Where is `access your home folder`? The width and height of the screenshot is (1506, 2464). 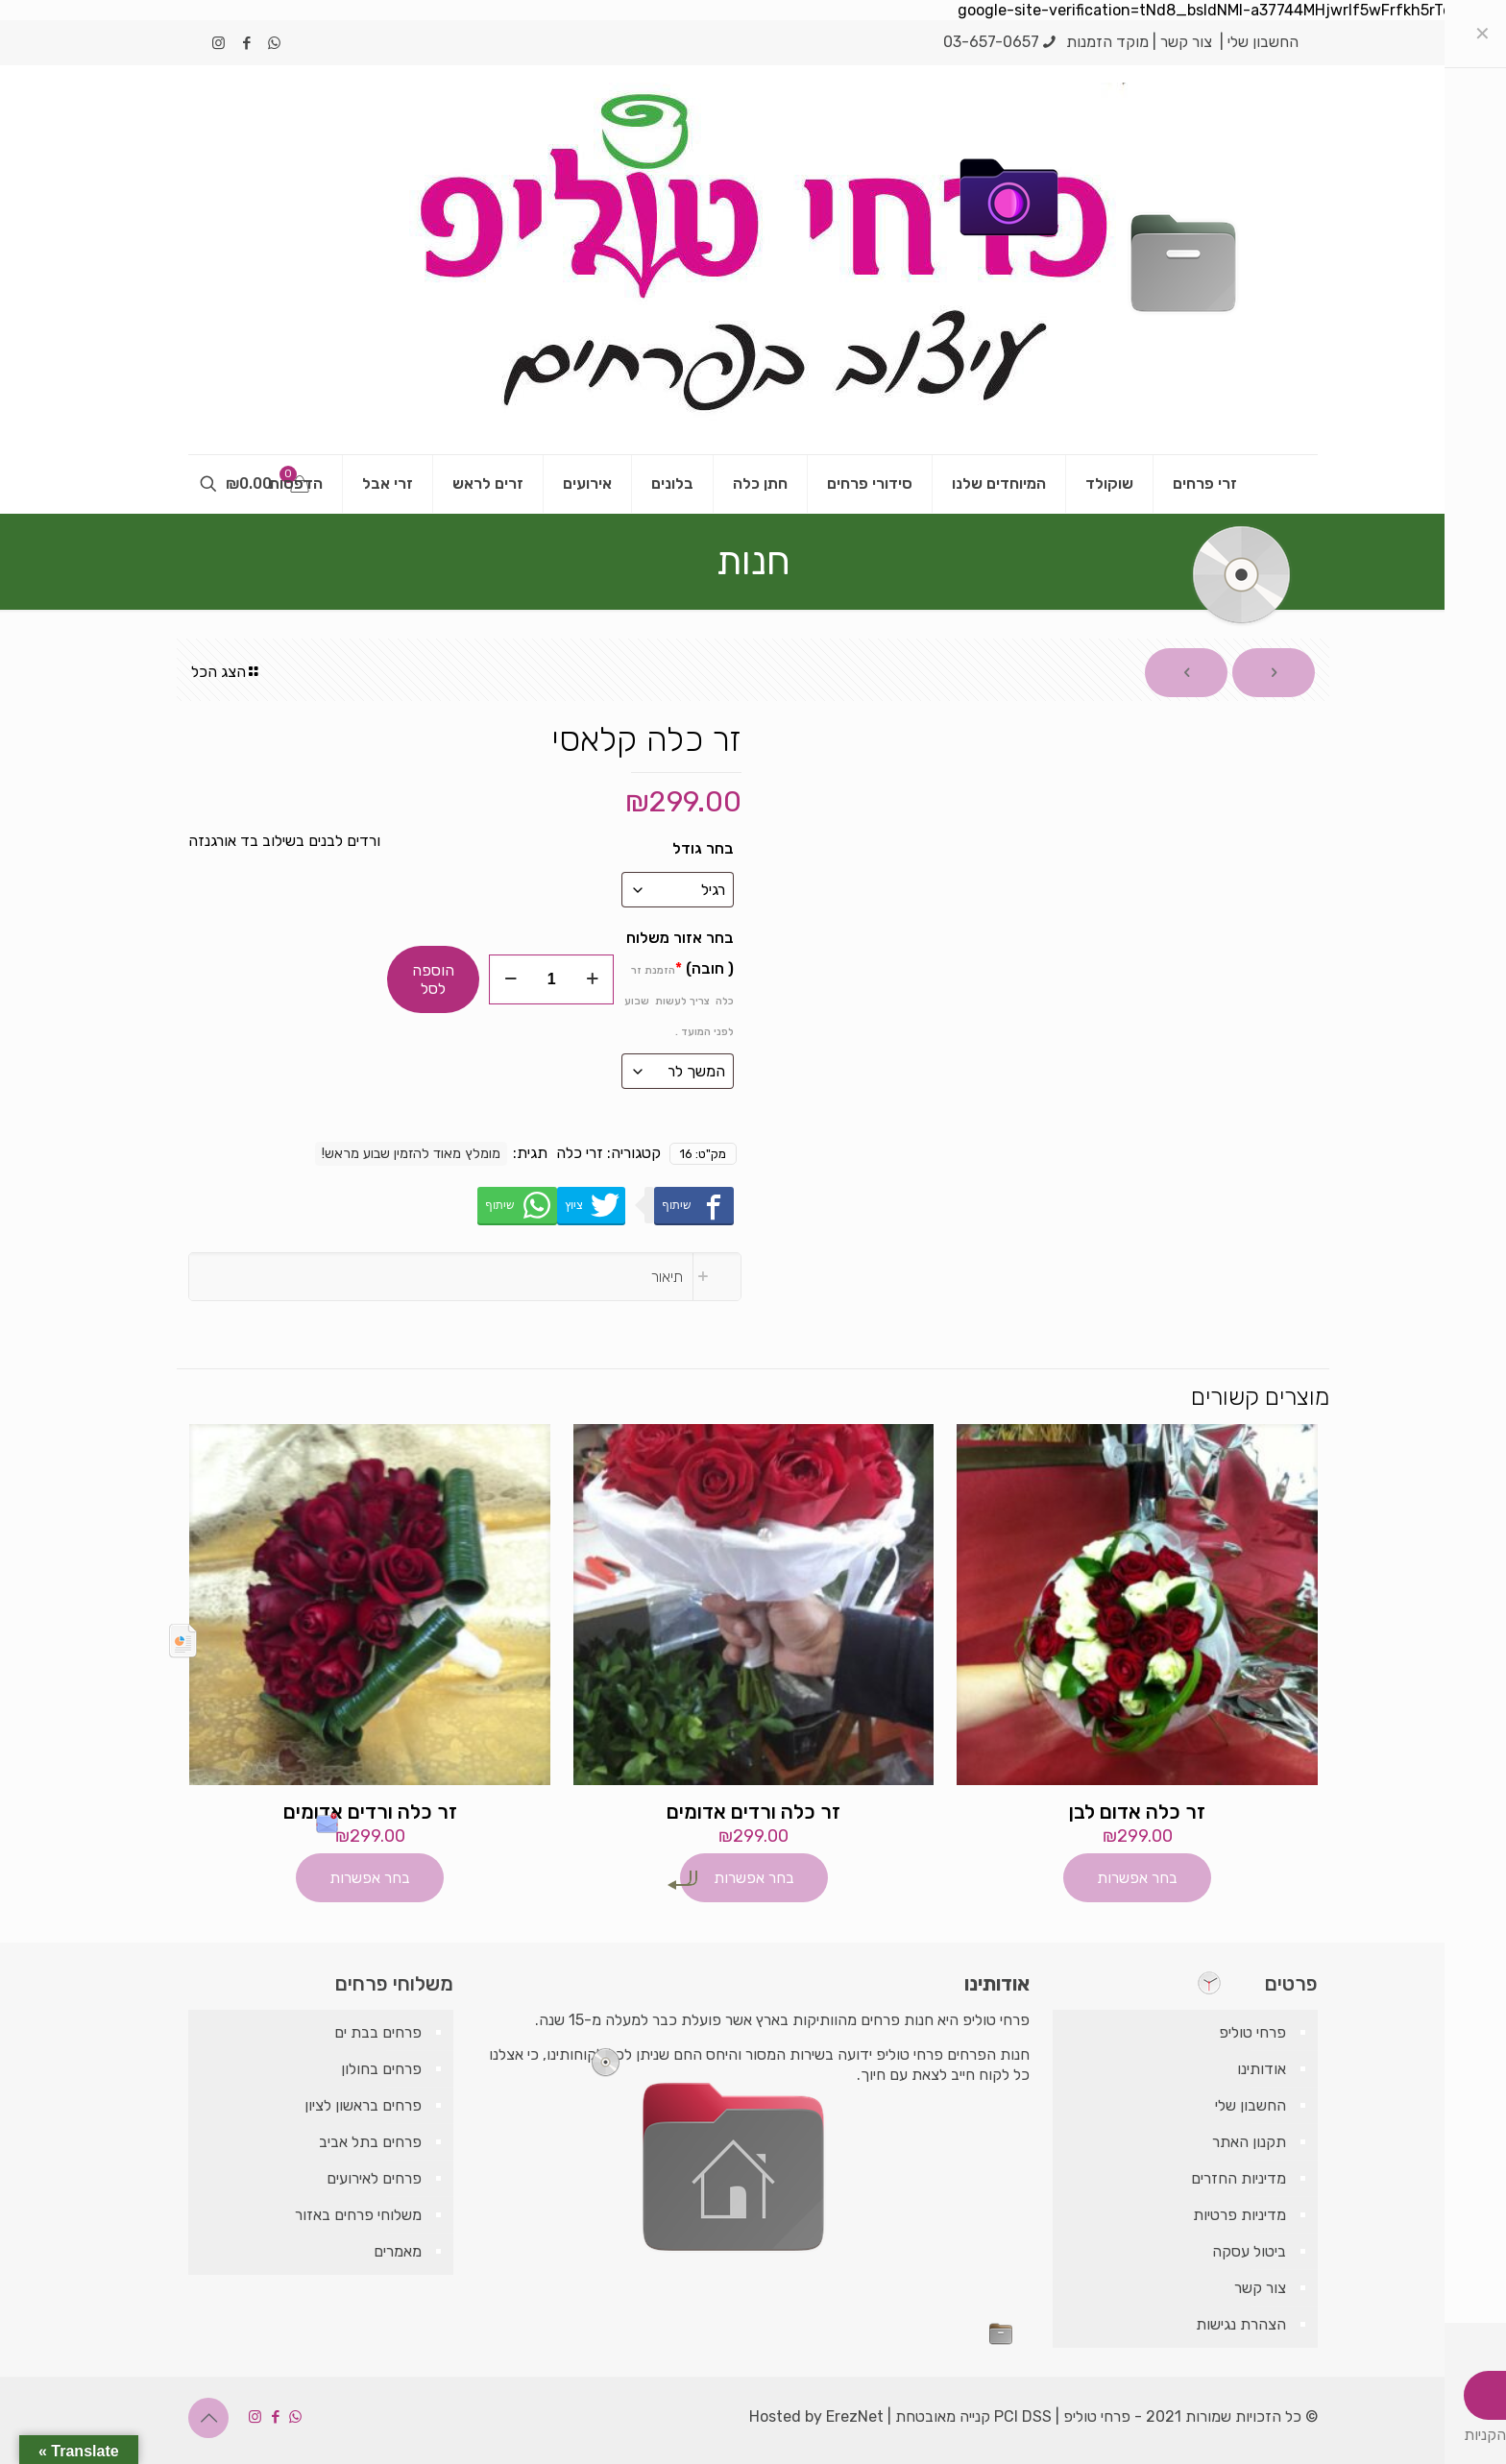 access your home folder is located at coordinates (733, 2166).